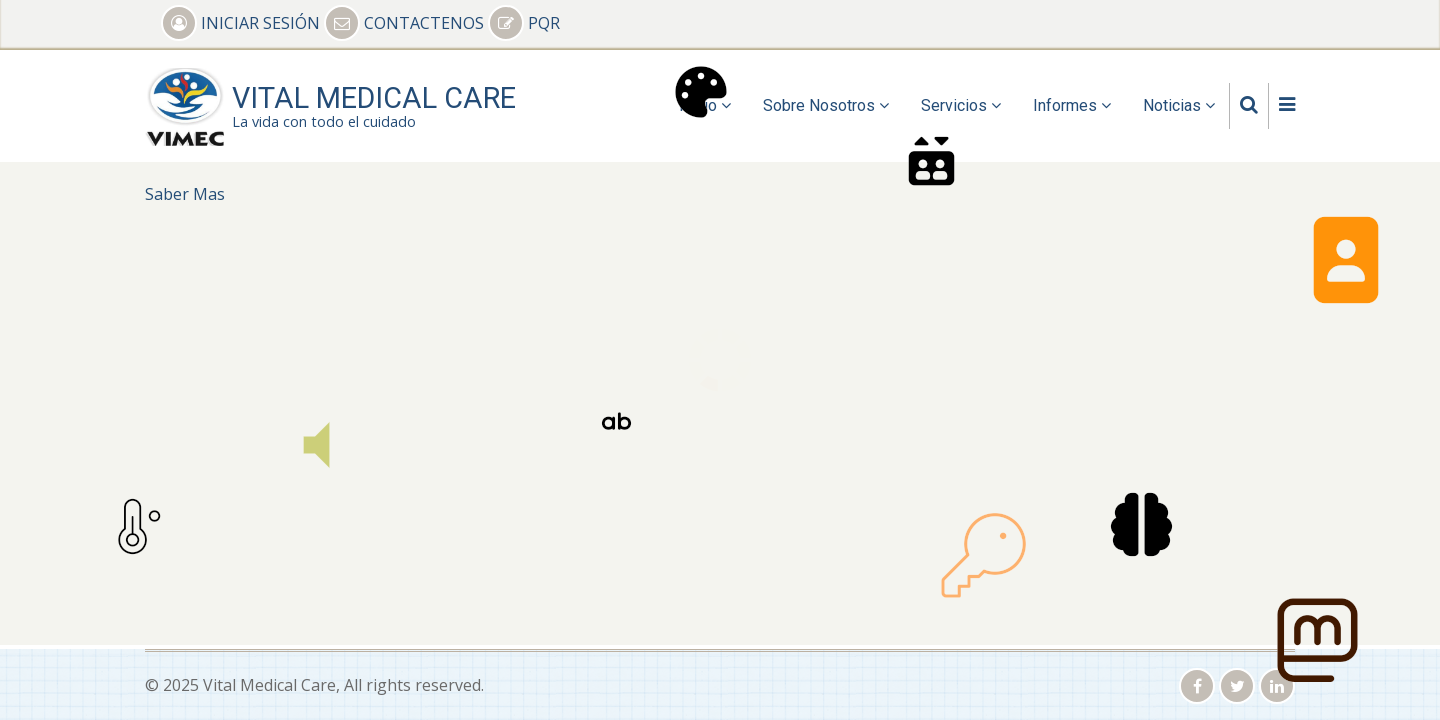 The image size is (1440, 720). What do you see at coordinates (1317, 638) in the screenshot?
I see `open mastodon app` at bounding box center [1317, 638].